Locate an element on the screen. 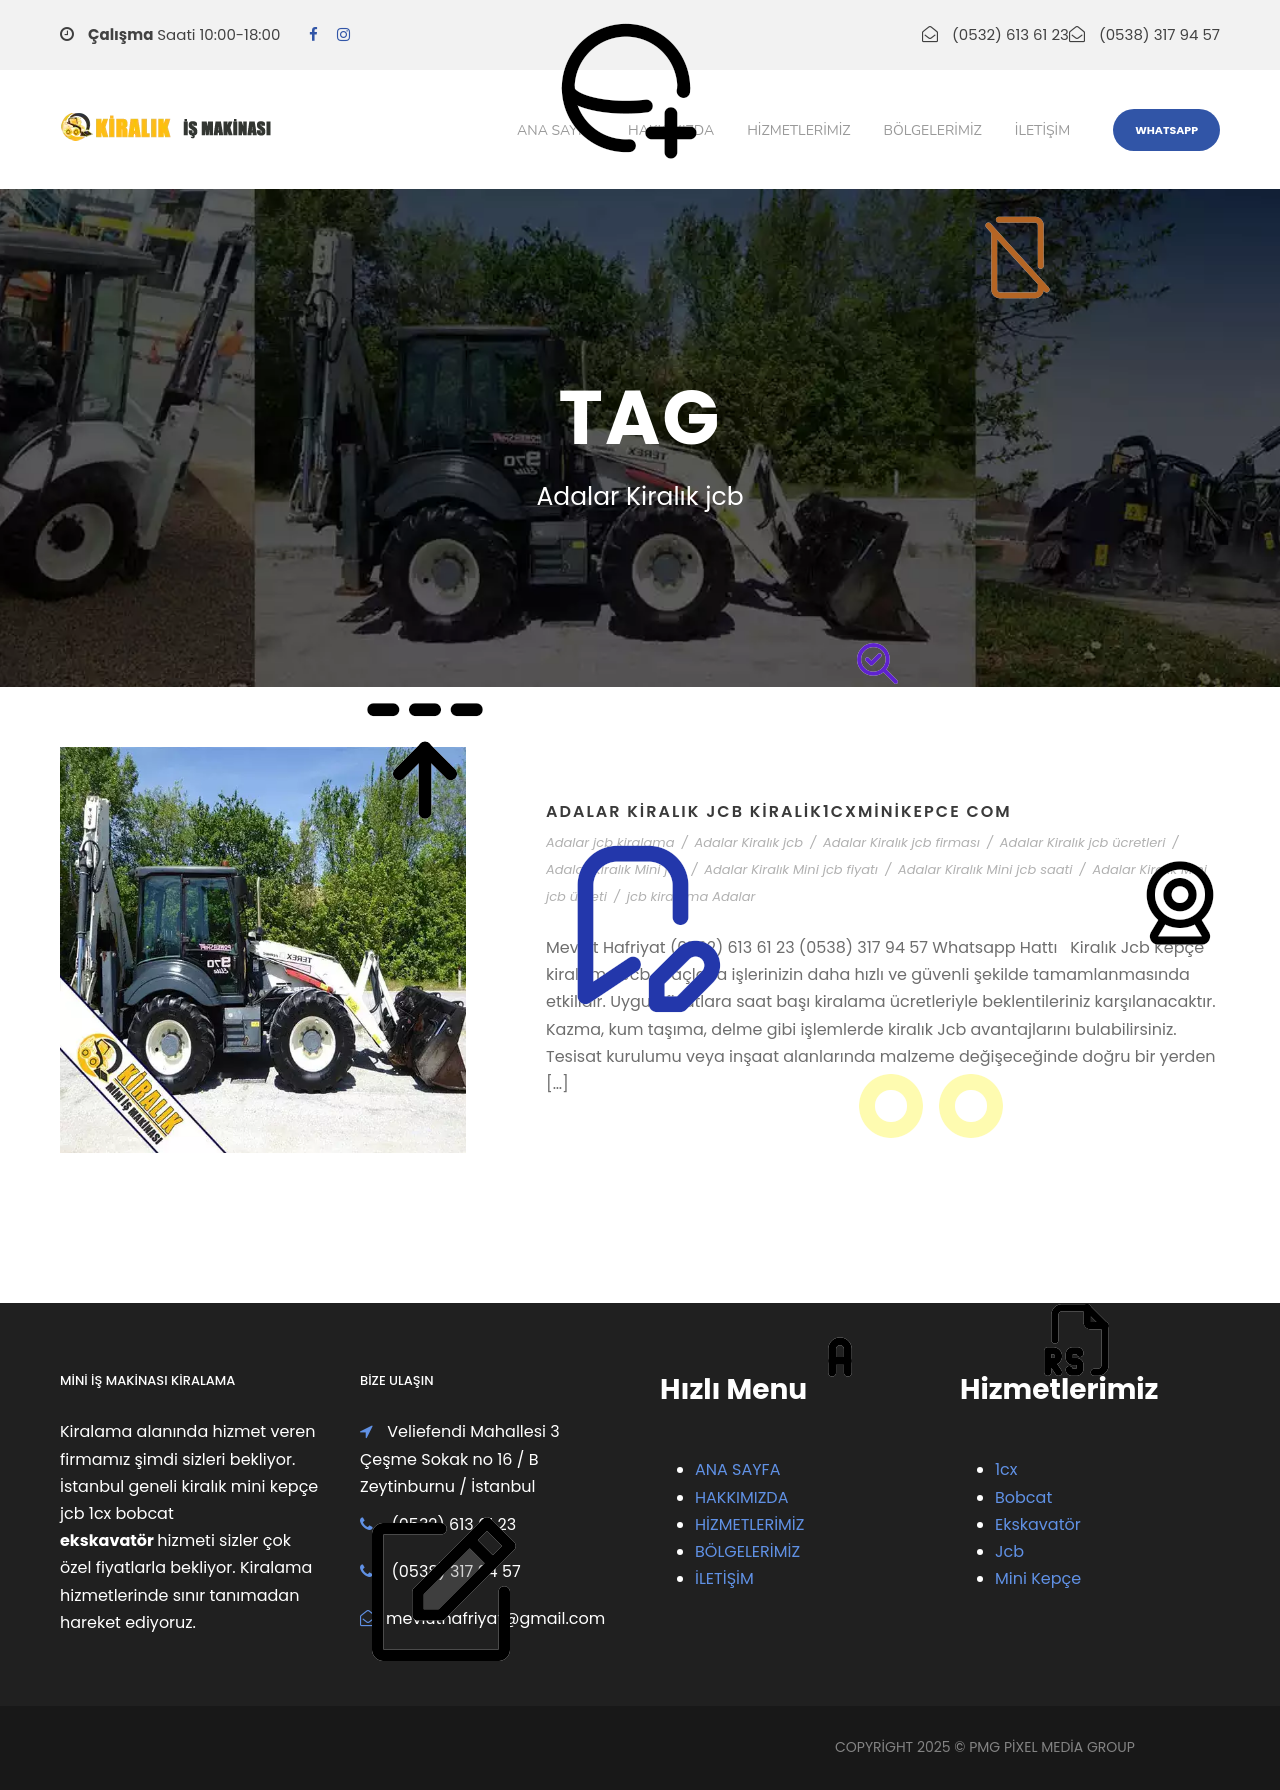 This screenshot has width=1280, height=1790. mobile device unavailable or disabled is located at coordinates (1017, 257).